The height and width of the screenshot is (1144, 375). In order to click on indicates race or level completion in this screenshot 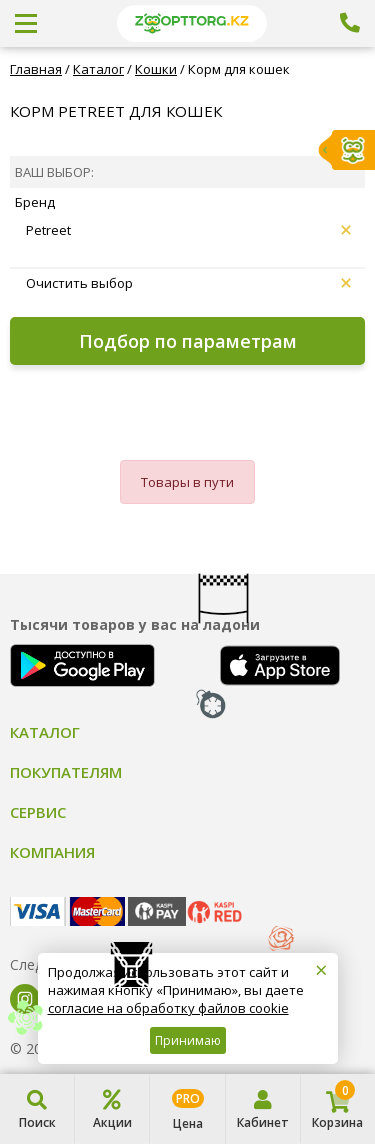, I will do `click(223, 598)`.